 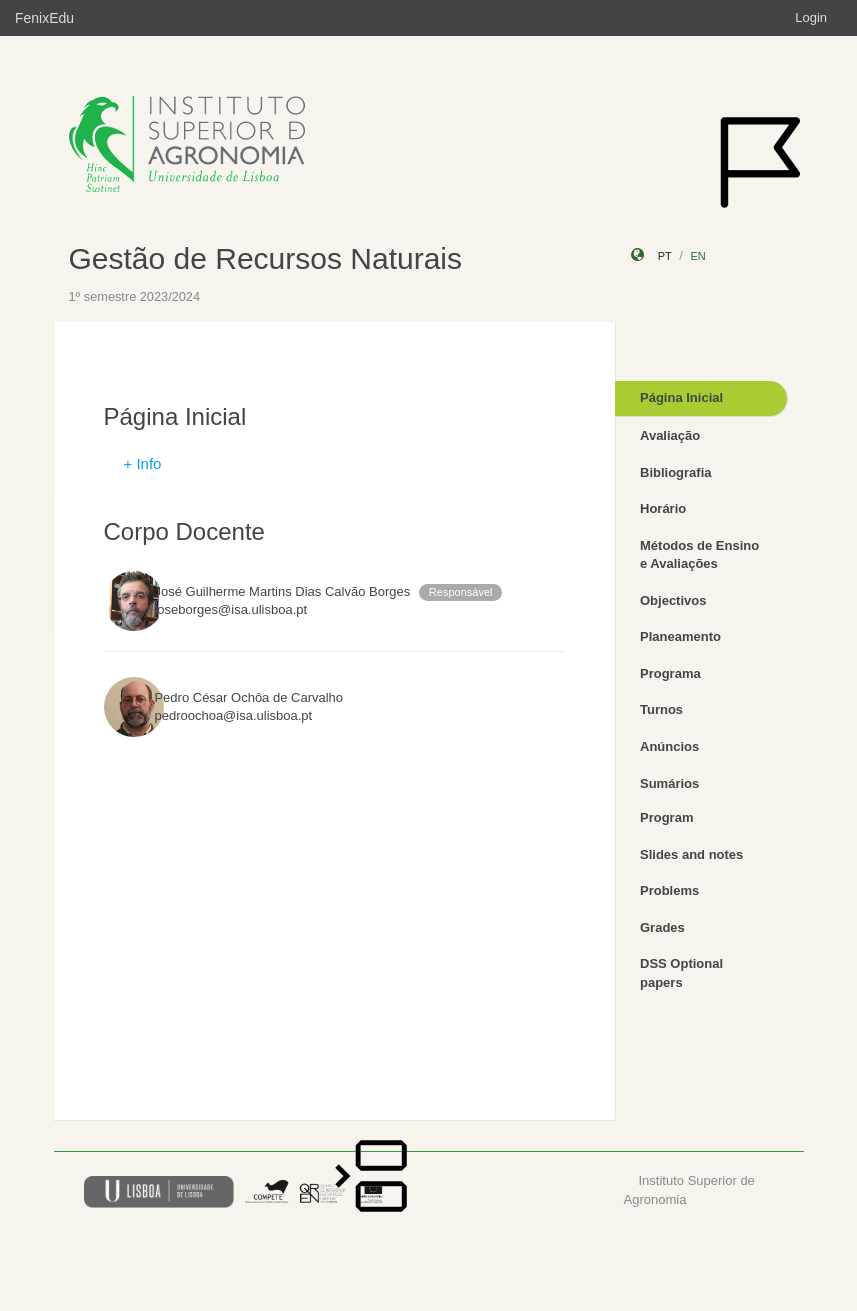 What do you see at coordinates (371, 1176) in the screenshot?
I see `insert a new item between existing elements` at bounding box center [371, 1176].